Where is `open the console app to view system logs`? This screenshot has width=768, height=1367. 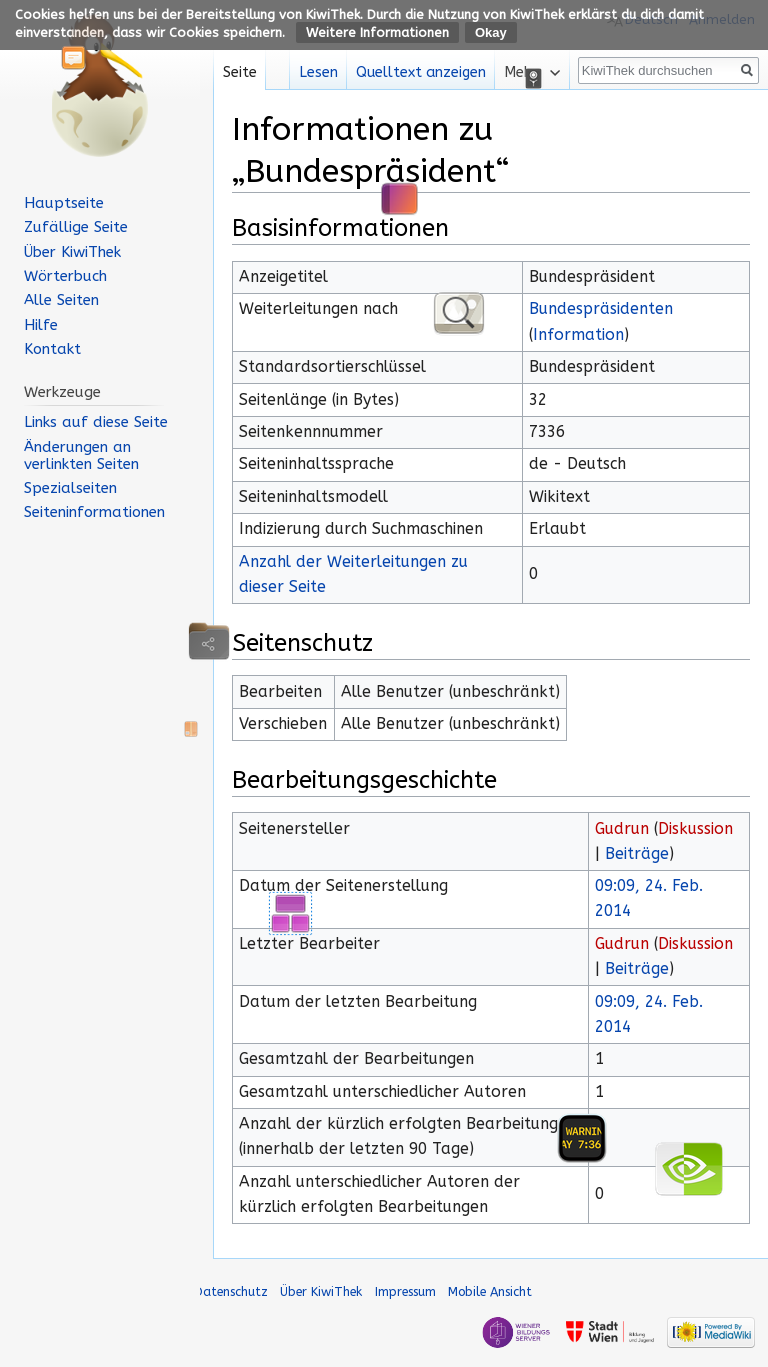 open the console app to view system logs is located at coordinates (582, 1138).